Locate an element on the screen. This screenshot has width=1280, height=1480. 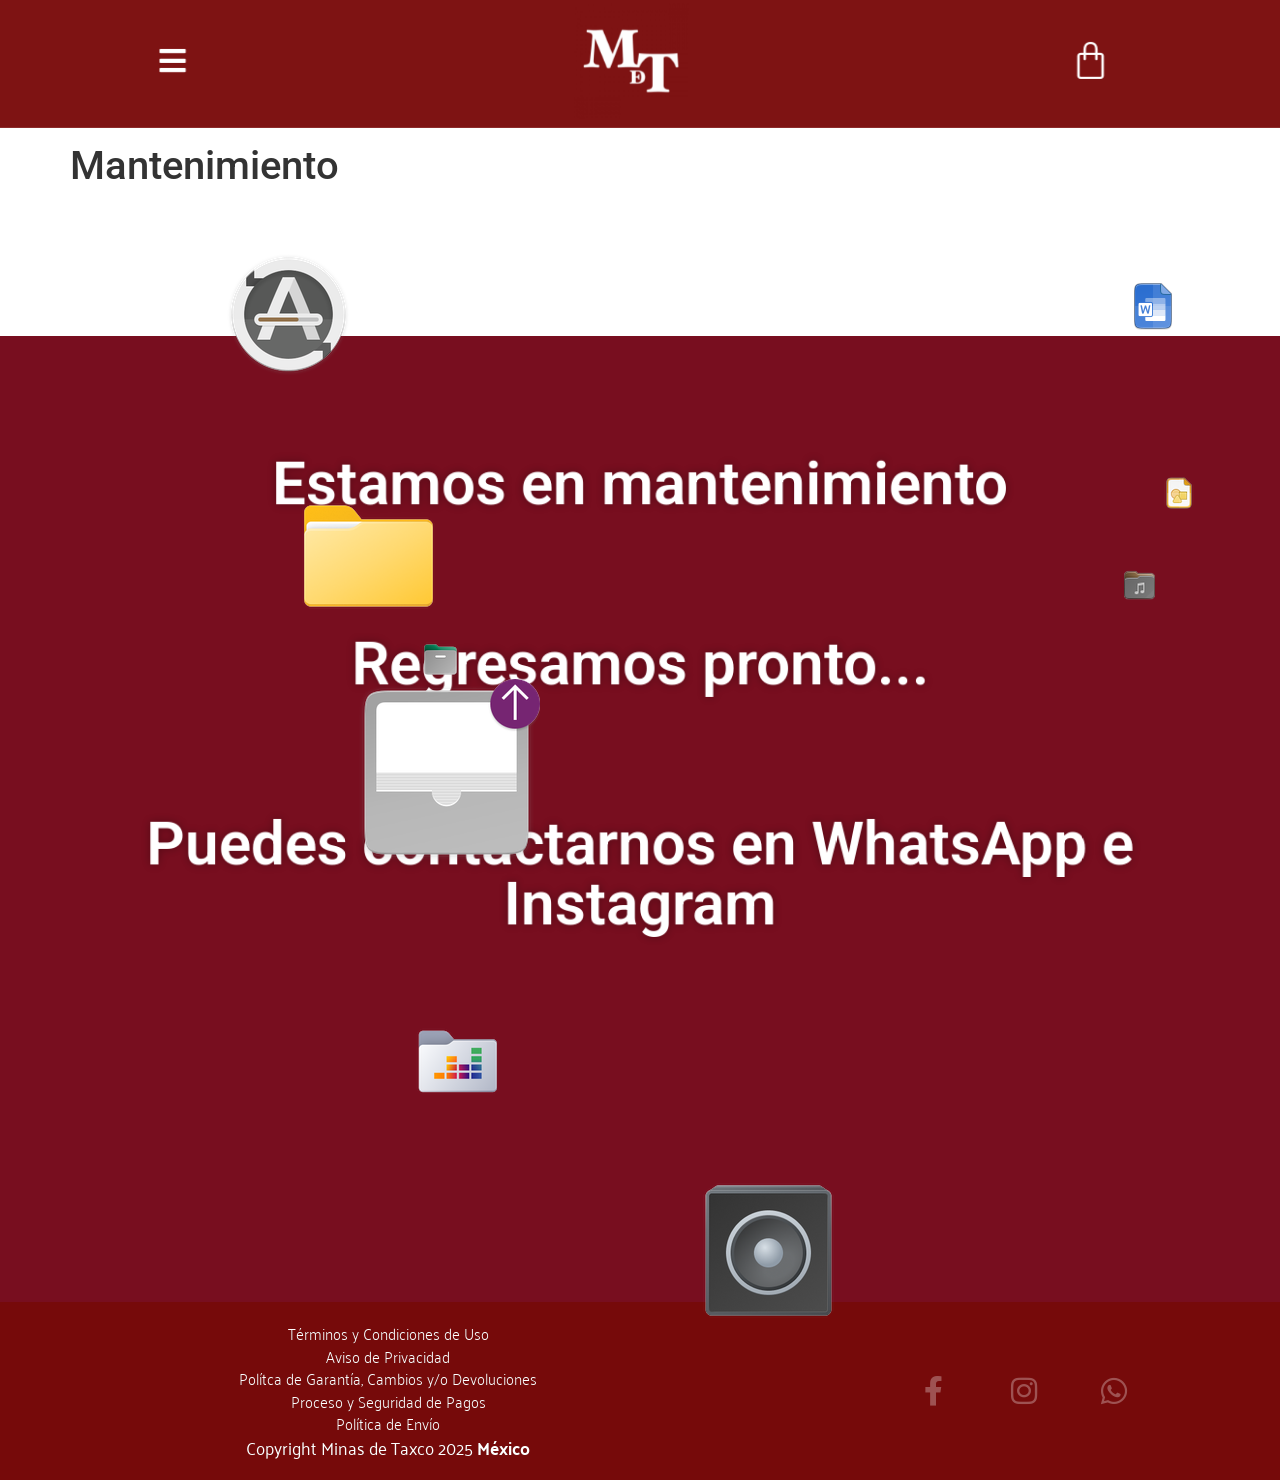
open the software update manager is located at coordinates (288, 314).